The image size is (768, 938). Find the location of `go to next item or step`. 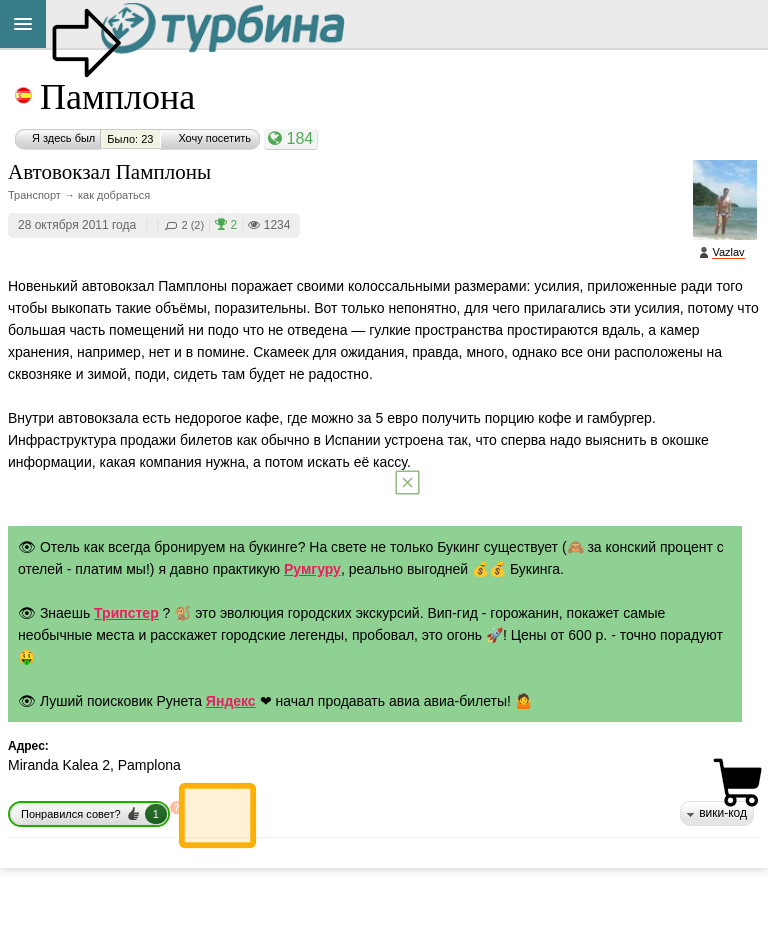

go to next item or step is located at coordinates (84, 43).